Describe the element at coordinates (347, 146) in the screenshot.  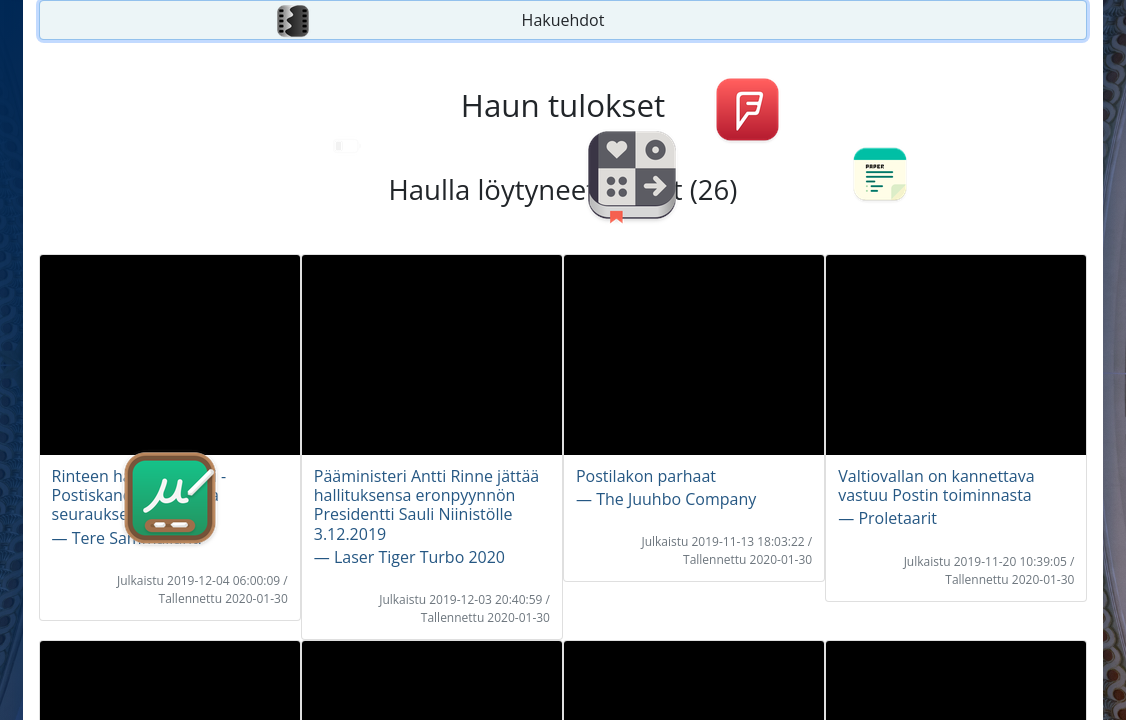
I see `indicates battery level at 30%` at that location.